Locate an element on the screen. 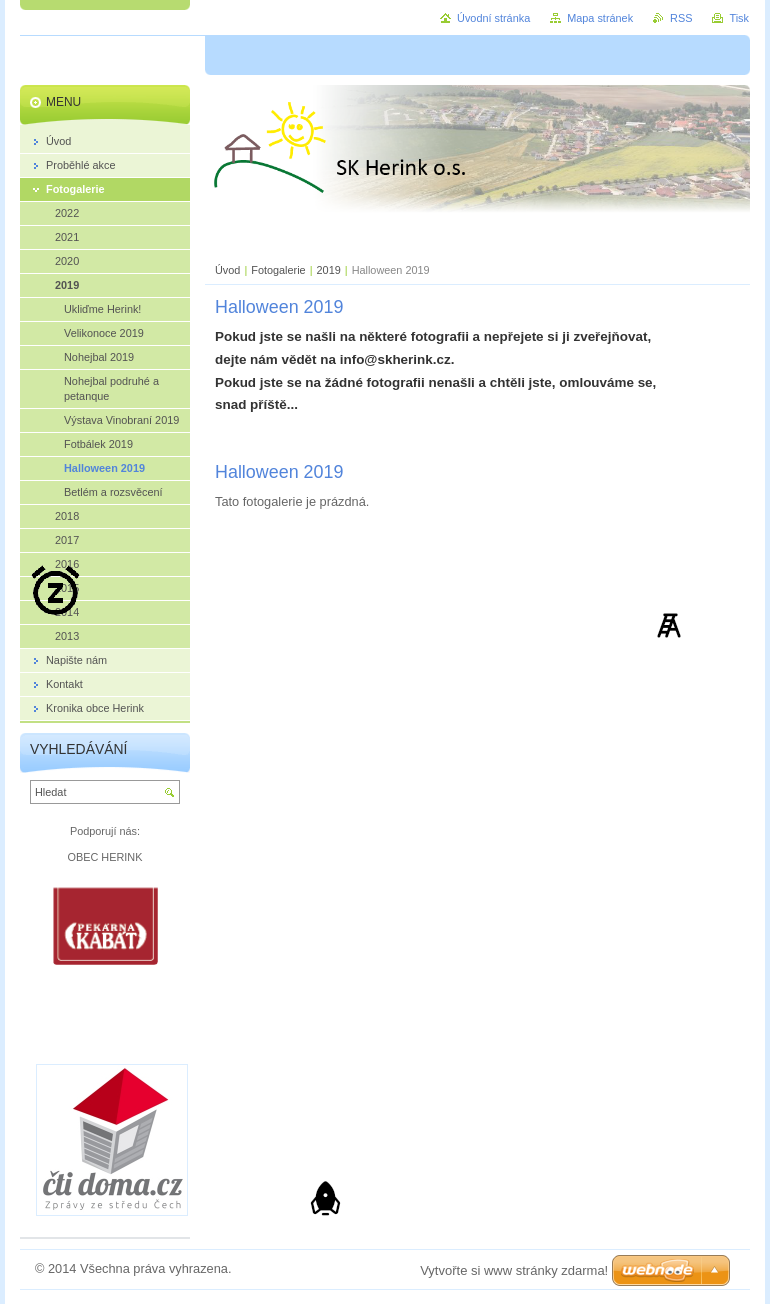 The image size is (770, 1304). launch or deploy an application is located at coordinates (325, 1199).